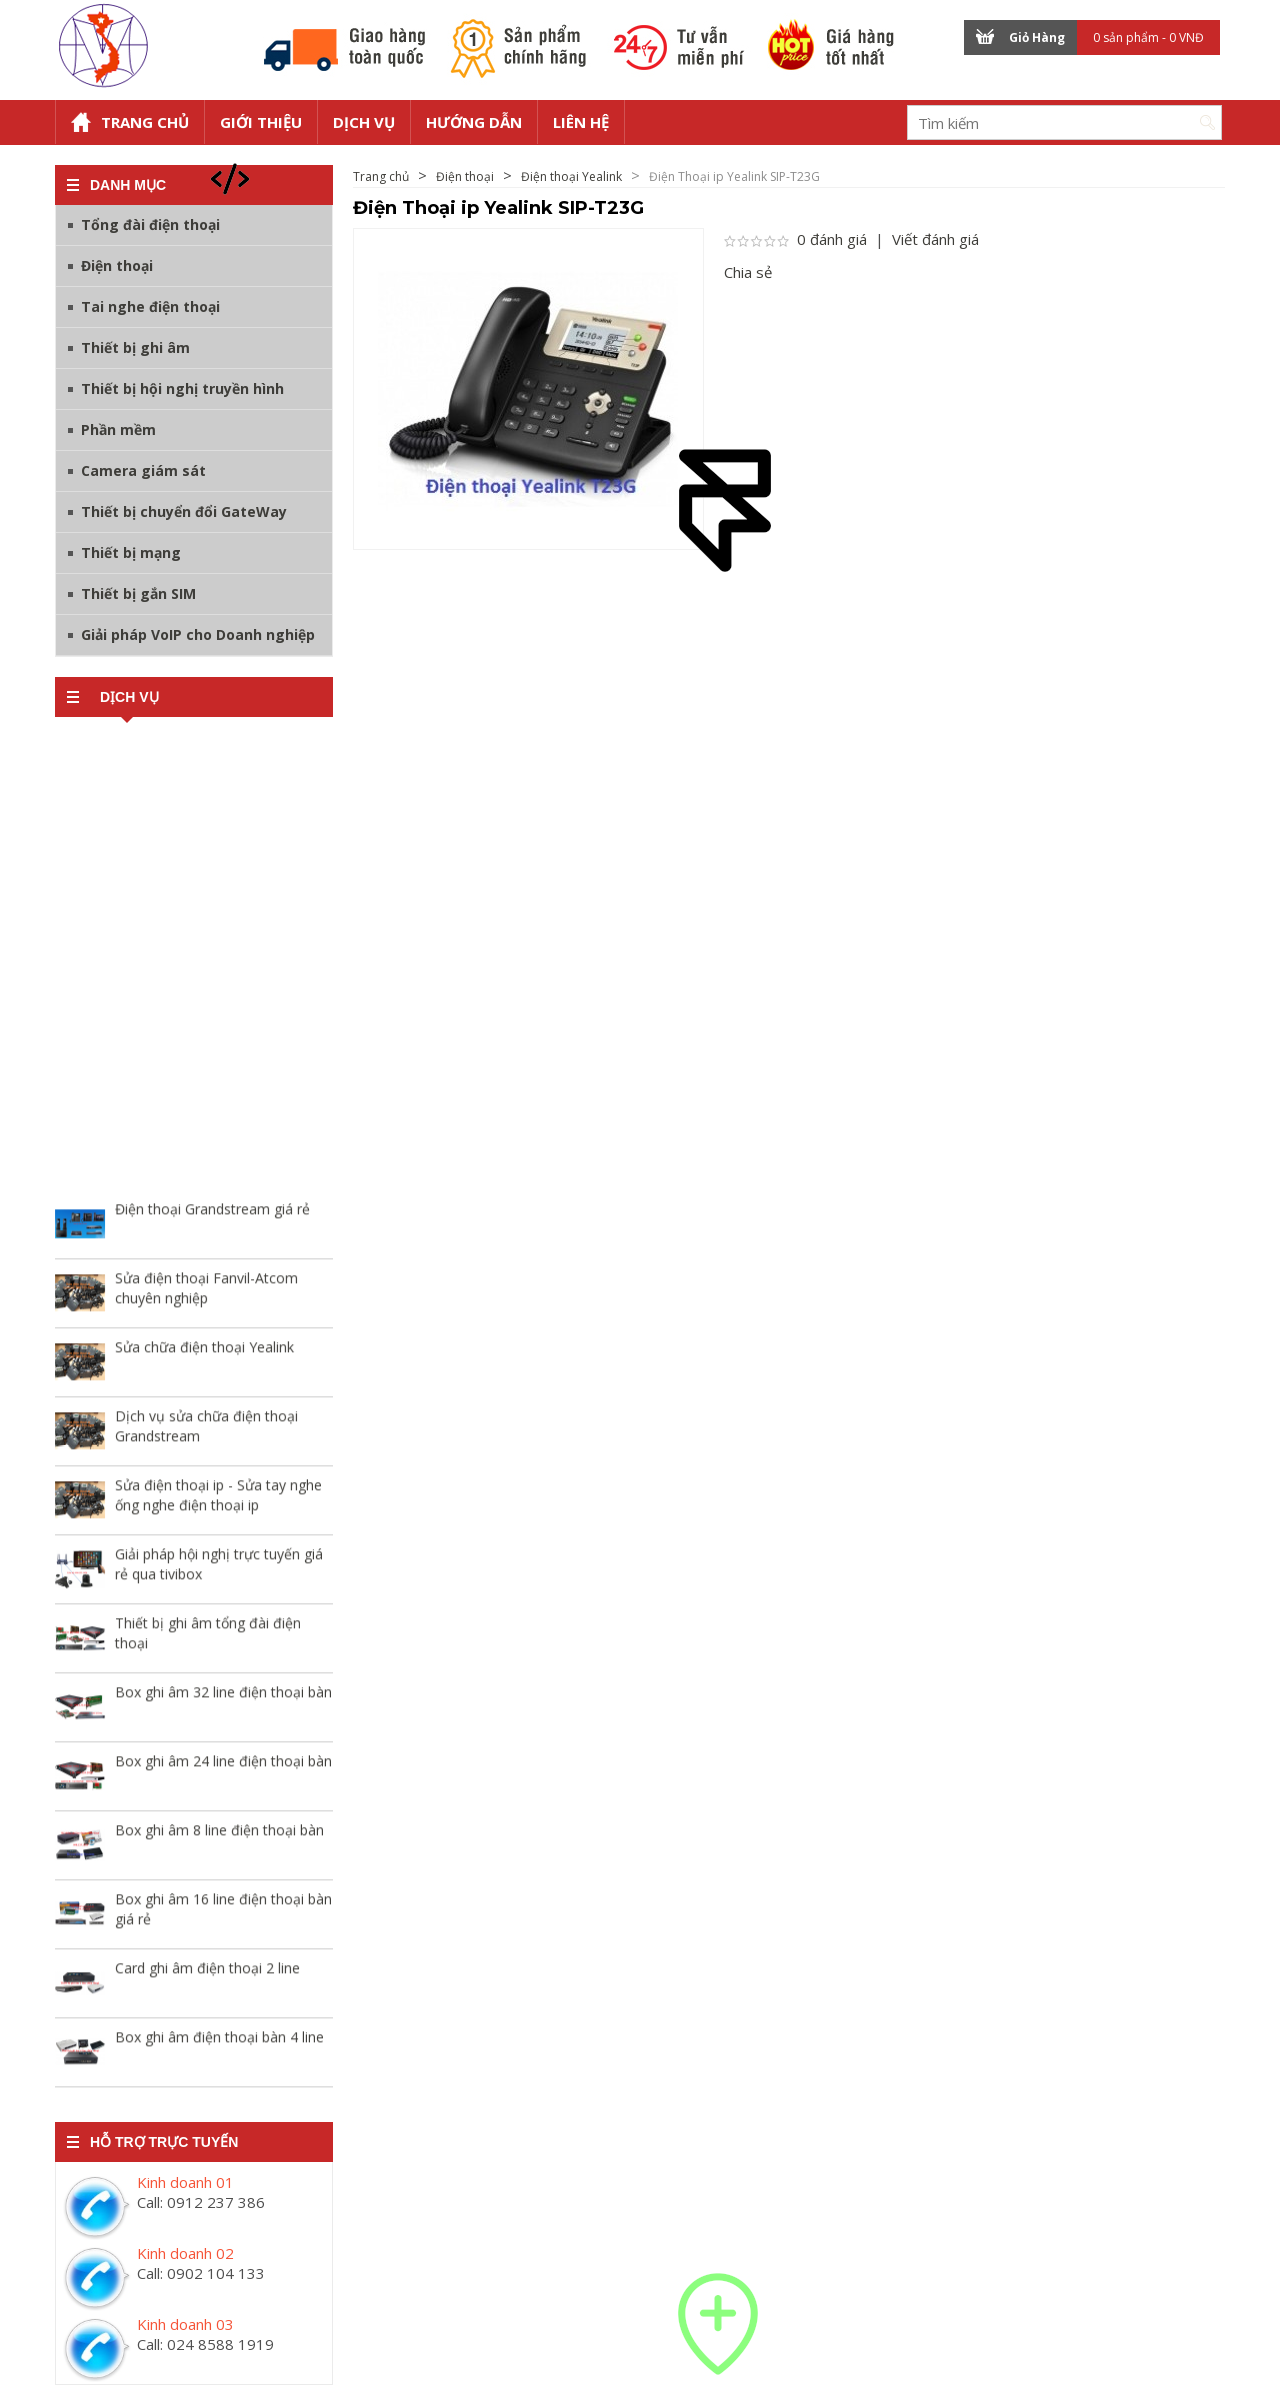  What do you see at coordinates (725, 504) in the screenshot?
I see `open Framer app` at bounding box center [725, 504].